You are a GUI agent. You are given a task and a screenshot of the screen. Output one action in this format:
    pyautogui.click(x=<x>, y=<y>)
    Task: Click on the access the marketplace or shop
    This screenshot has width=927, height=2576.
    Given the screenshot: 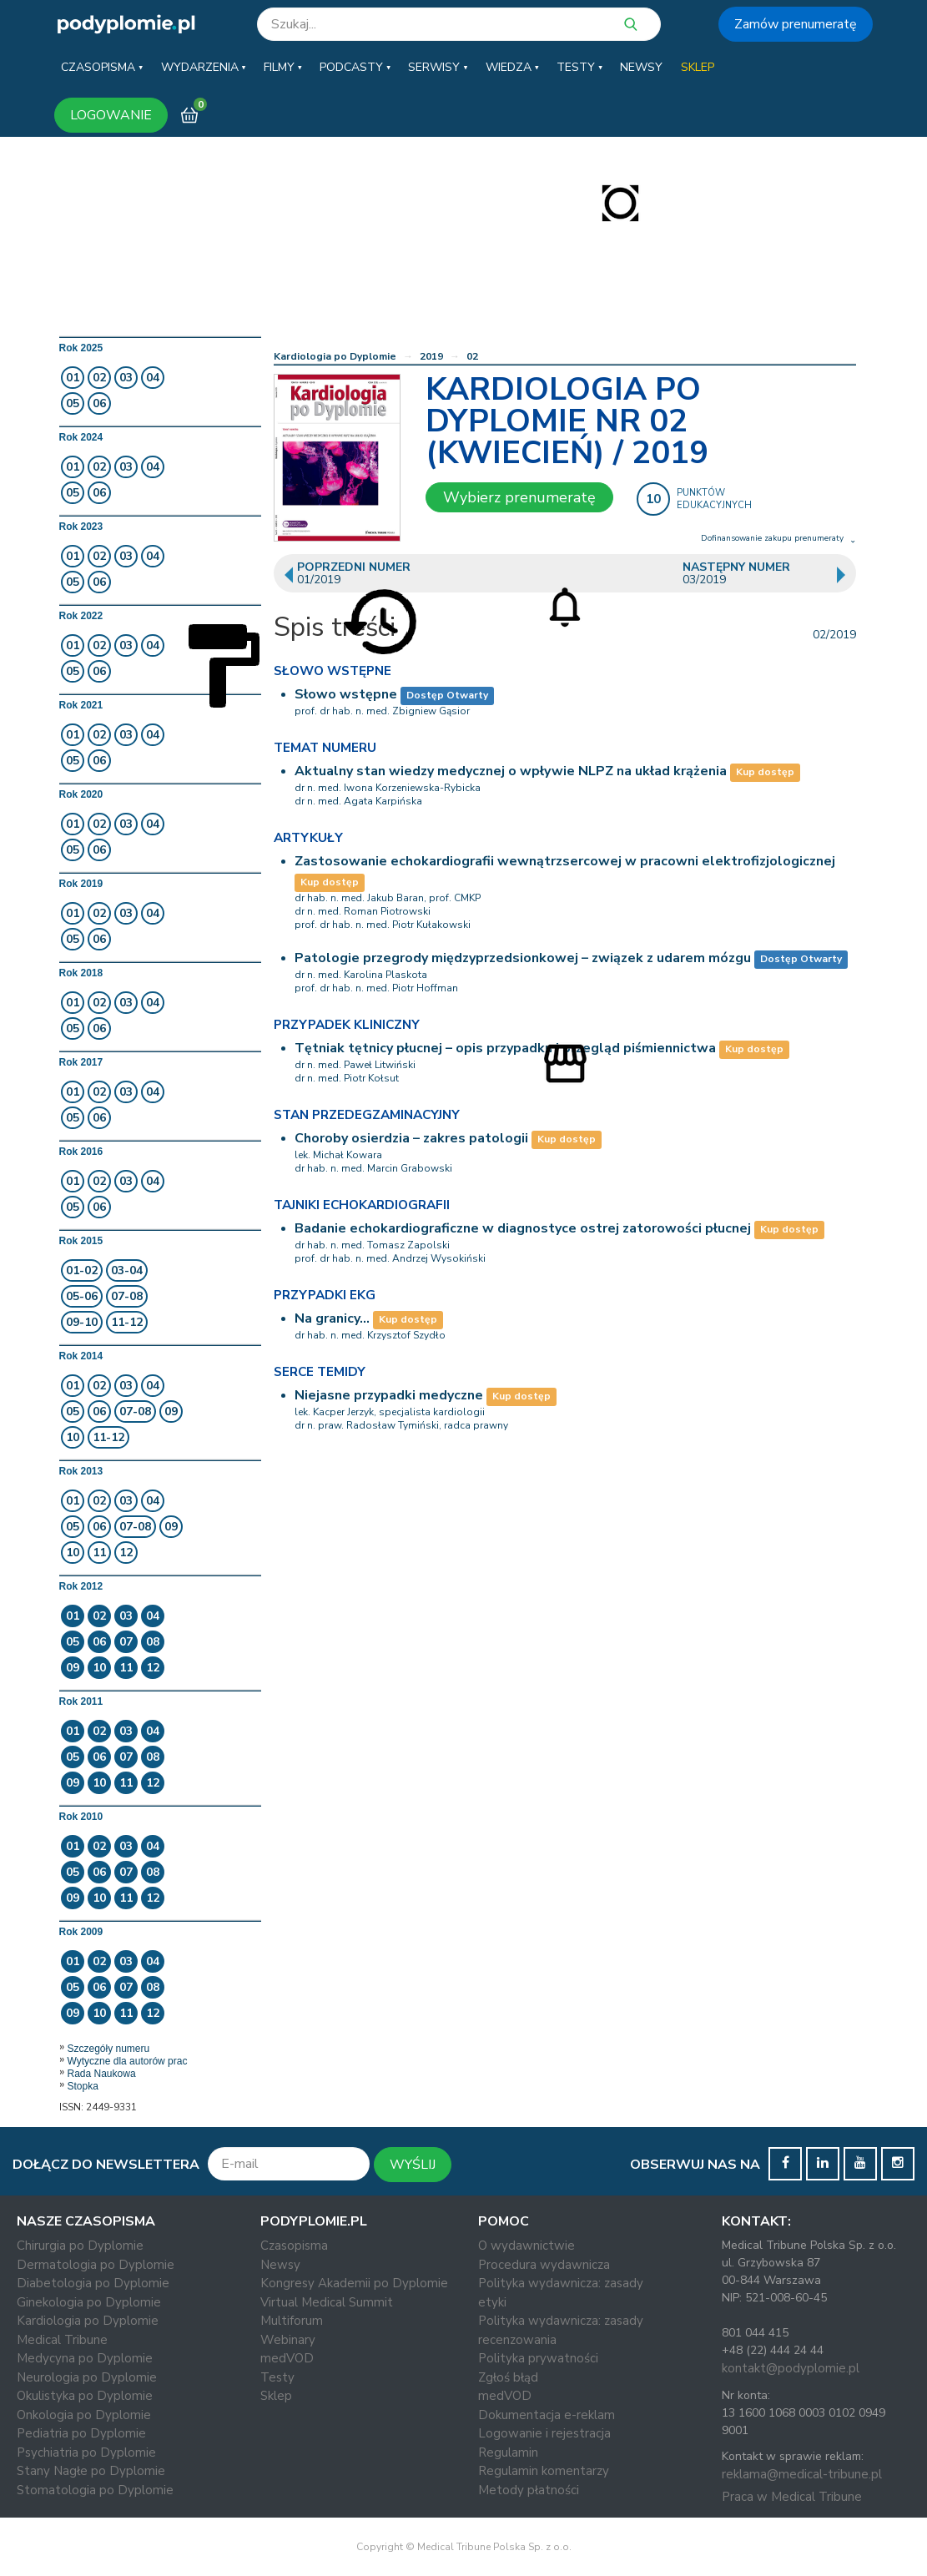 What is the action you would take?
    pyautogui.click(x=565, y=1063)
    